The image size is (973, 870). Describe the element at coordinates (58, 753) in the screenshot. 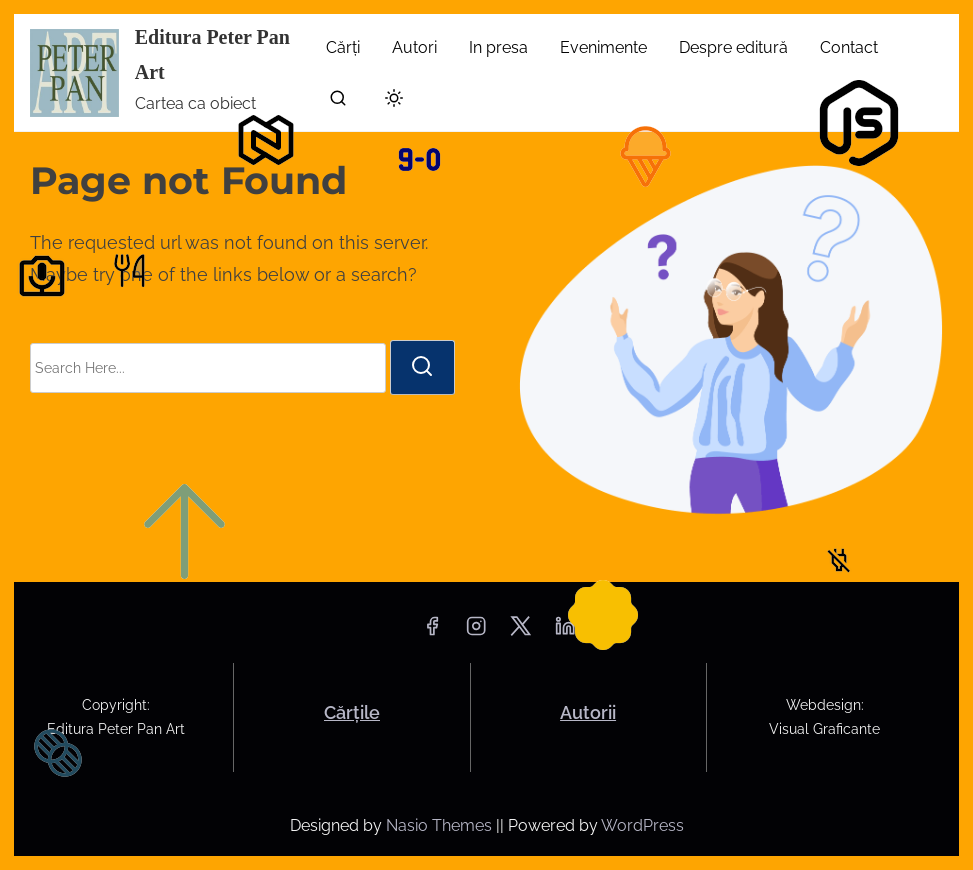

I see `exclude overlapping elements from selection` at that location.